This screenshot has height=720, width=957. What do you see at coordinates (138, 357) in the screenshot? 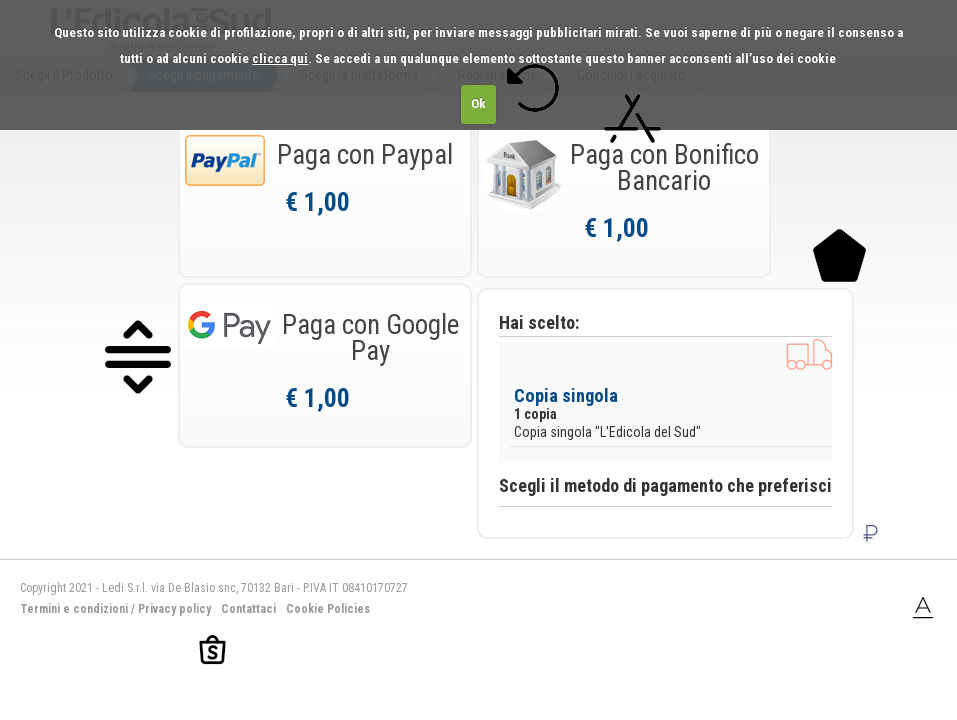
I see `reorder menu items or list elements` at bounding box center [138, 357].